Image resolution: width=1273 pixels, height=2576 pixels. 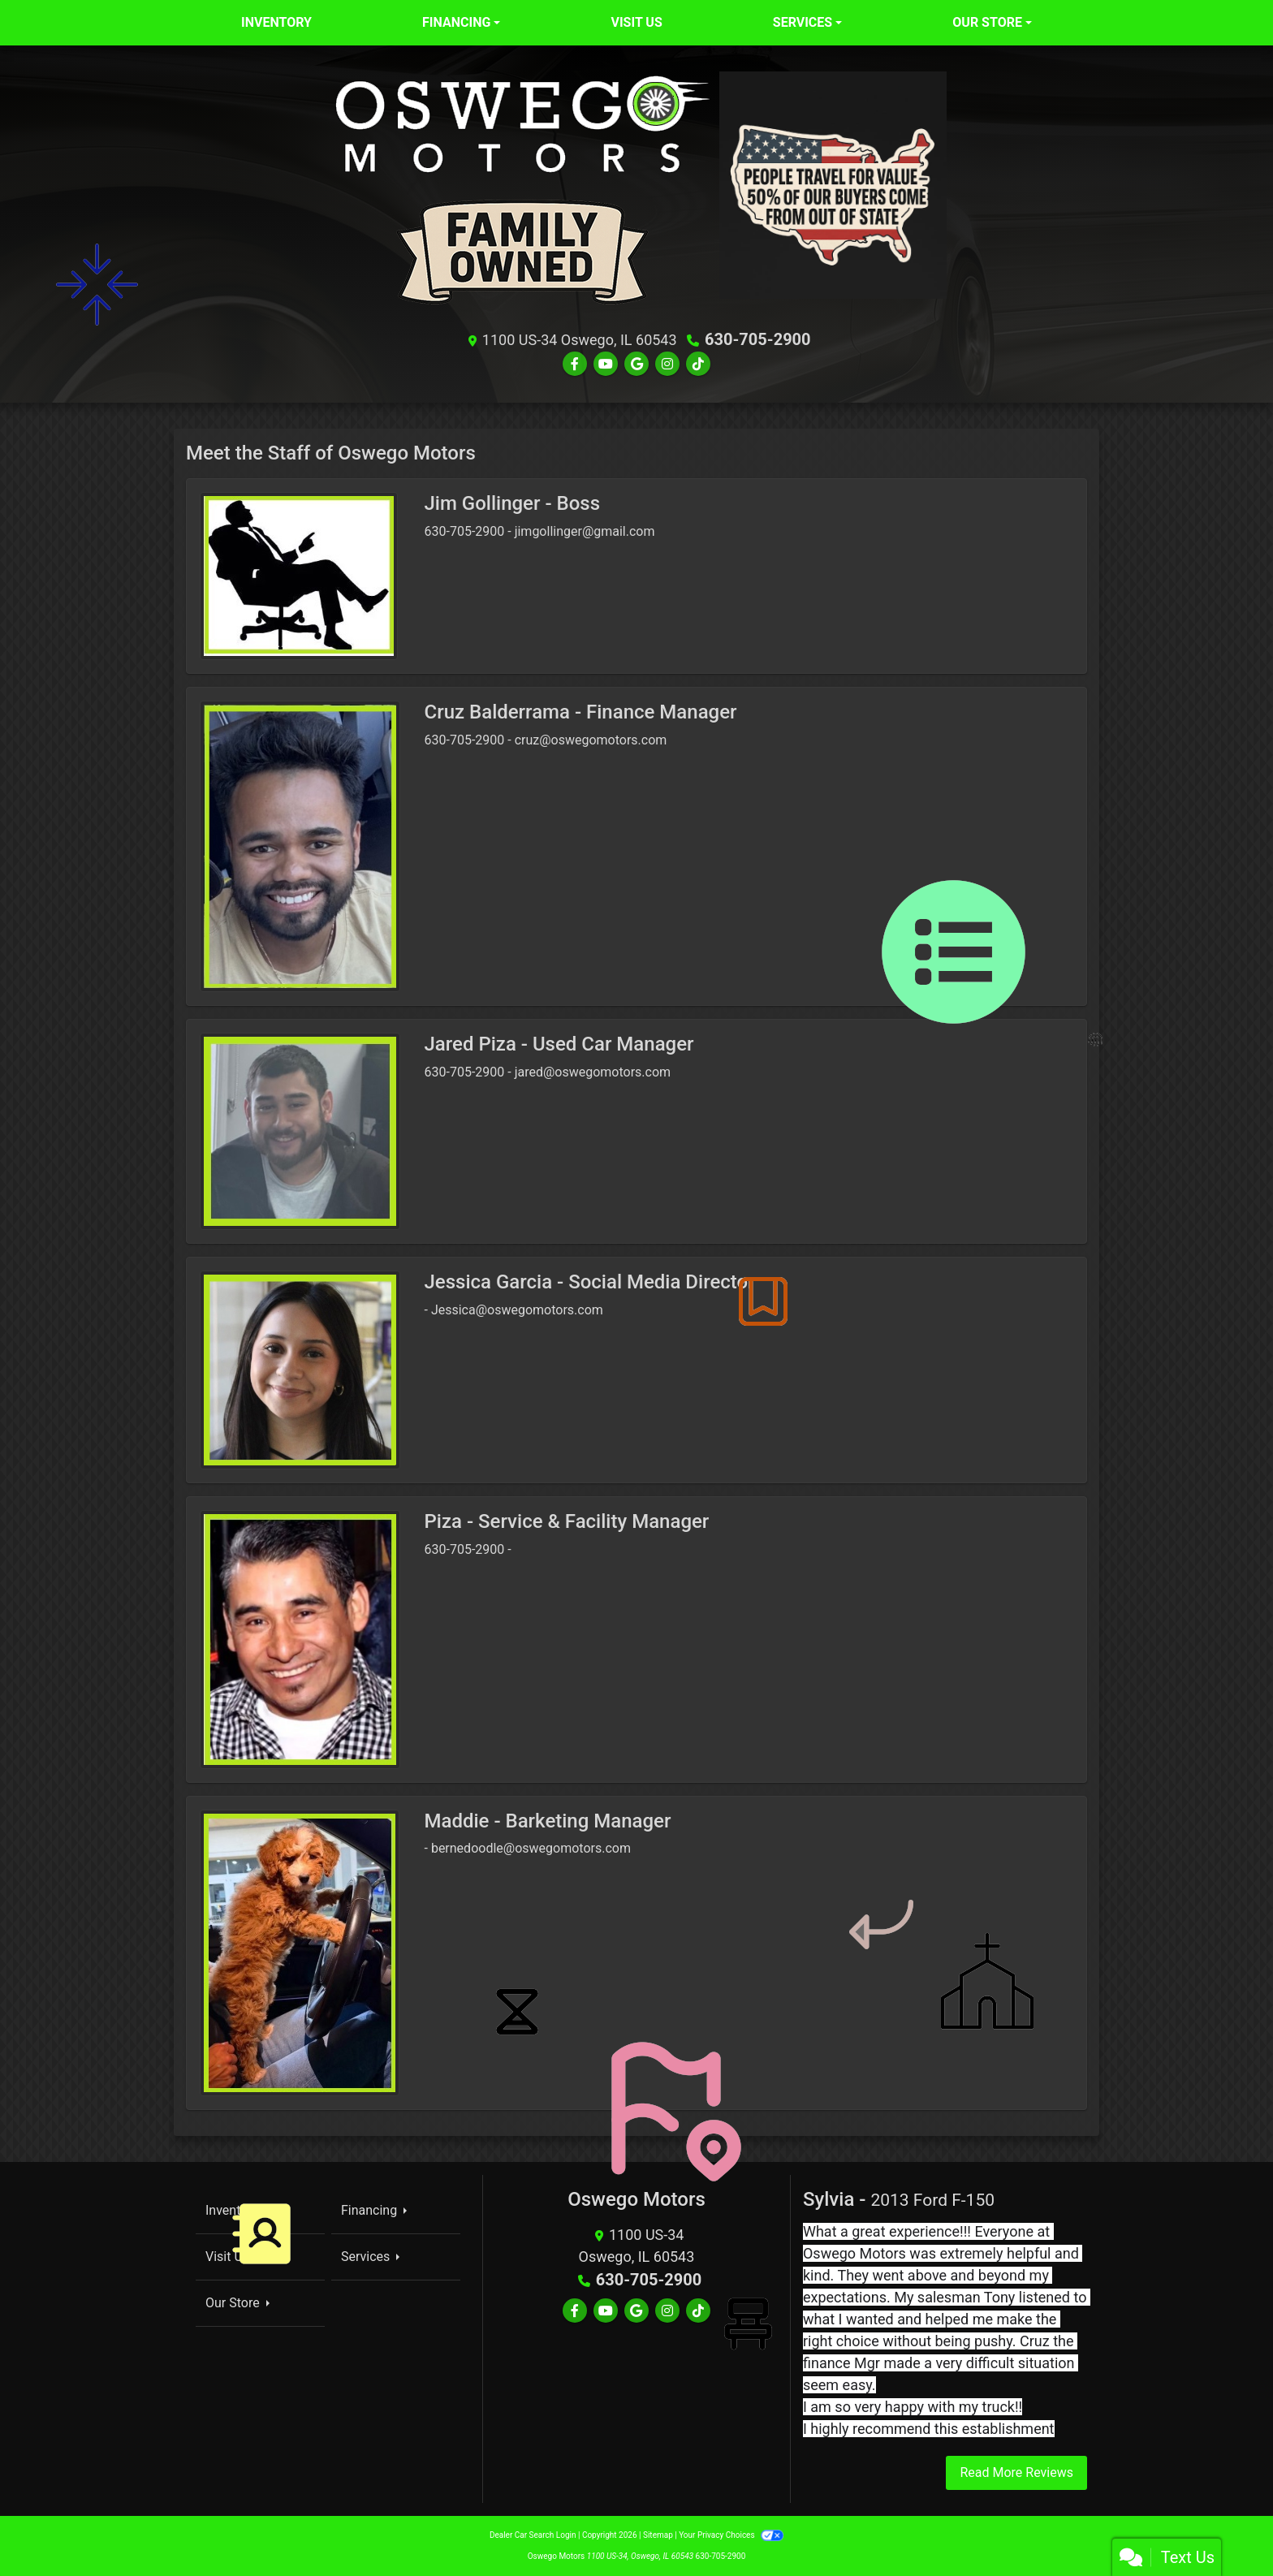 I want to click on reply to a message or comment, so click(x=881, y=1924).